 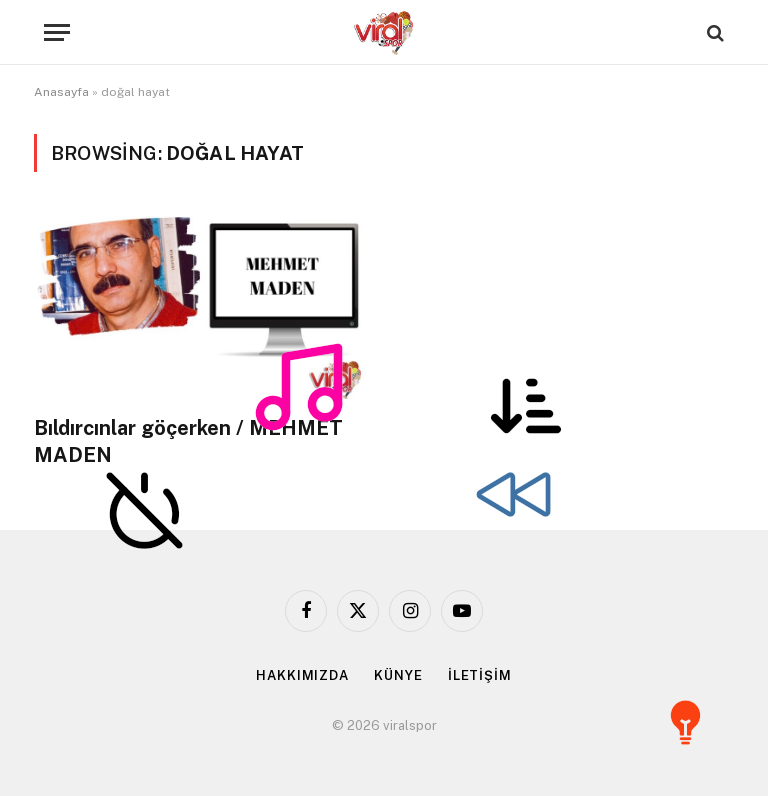 I want to click on power off or shutdown disabled, so click(x=144, y=510).